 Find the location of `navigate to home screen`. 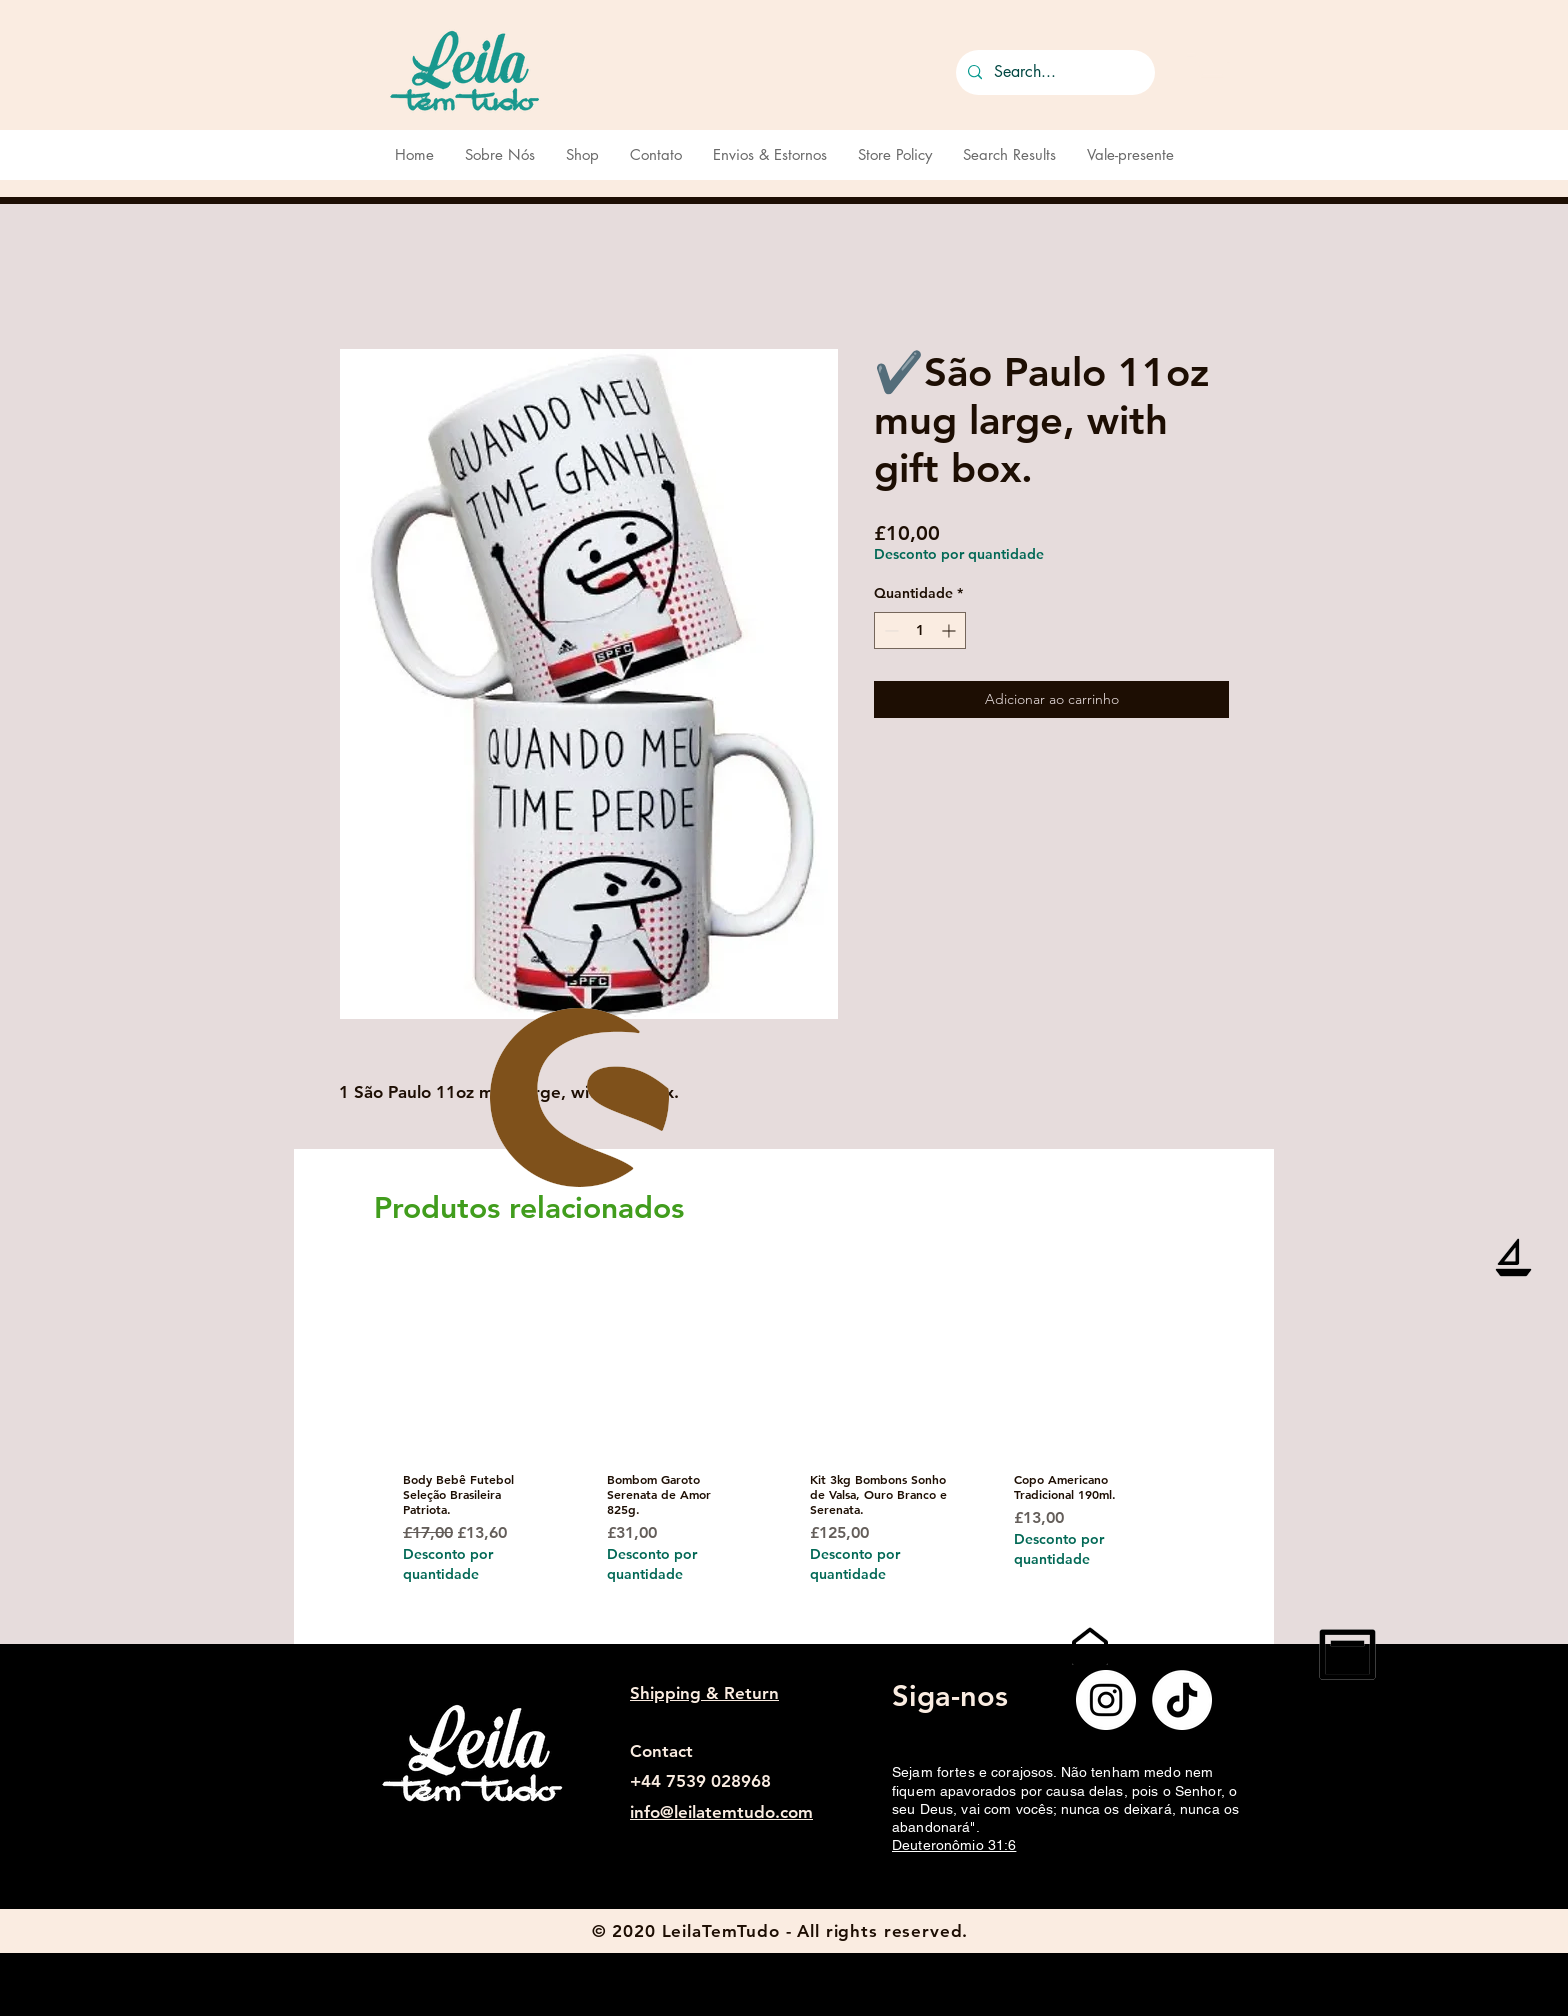

navigate to home screen is located at coordinates (1090, 1647).